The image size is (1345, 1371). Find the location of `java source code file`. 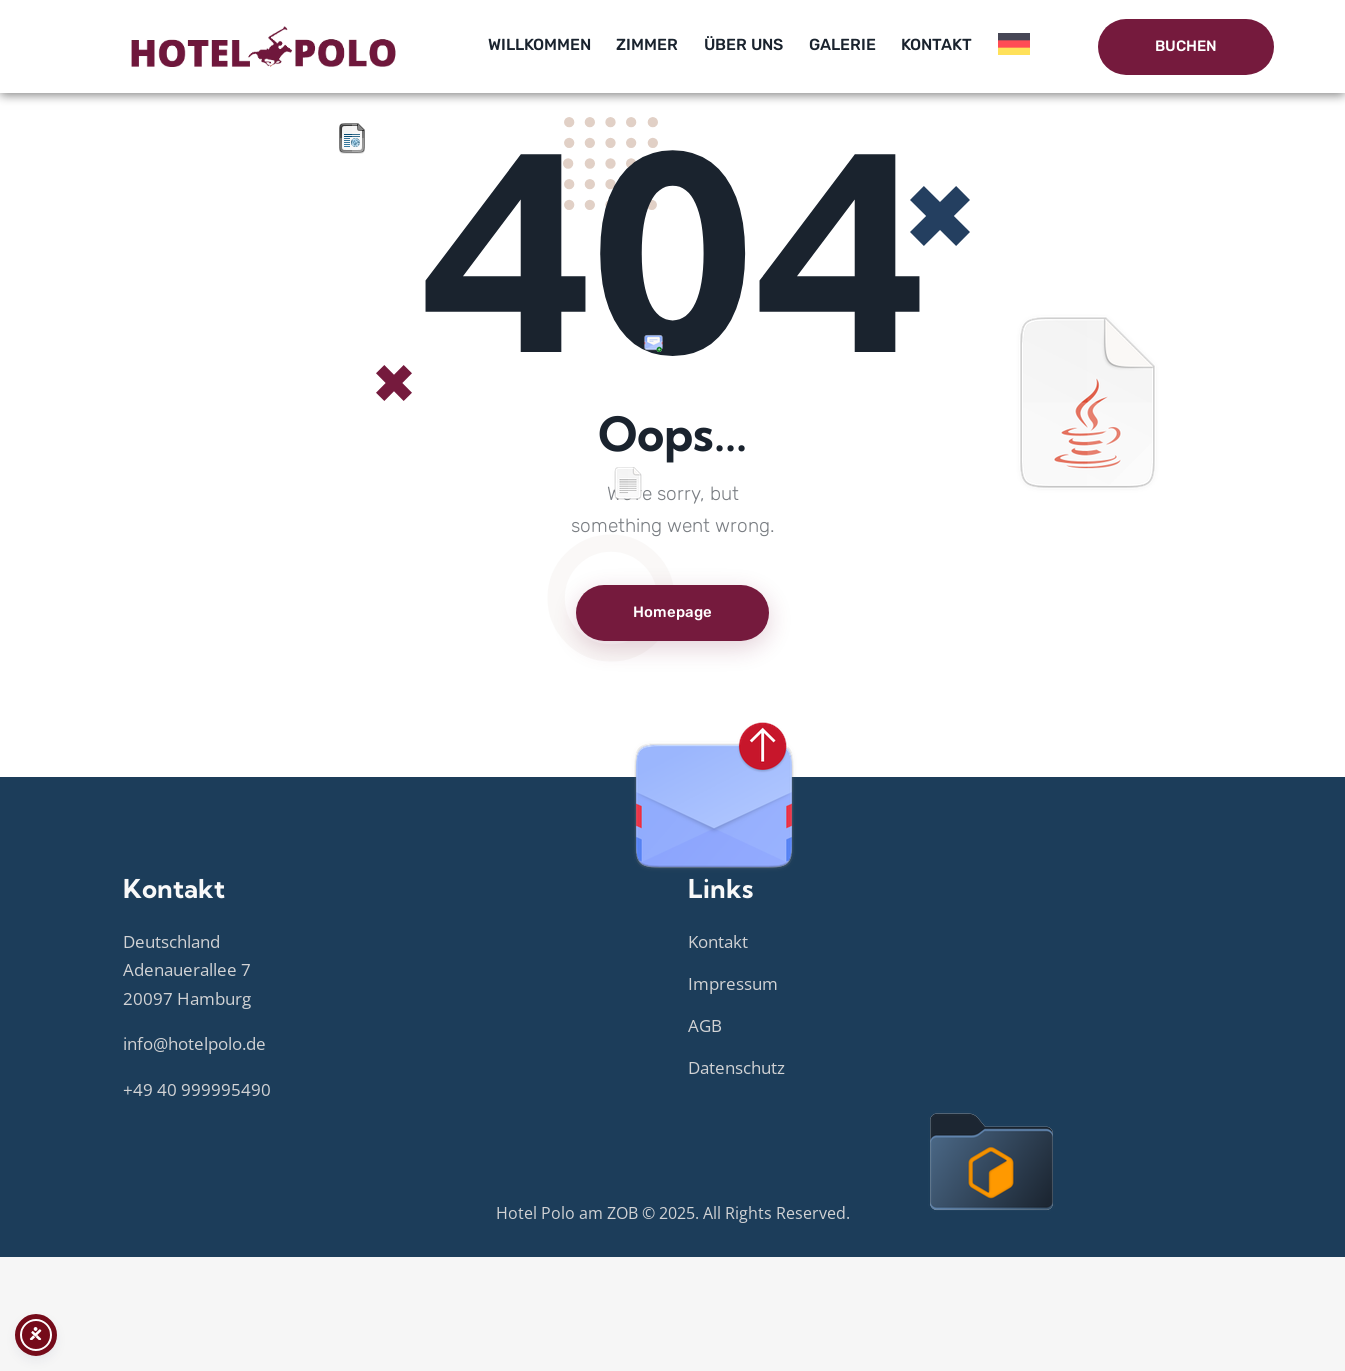

java source code file is located at coordinates (1087, 402).